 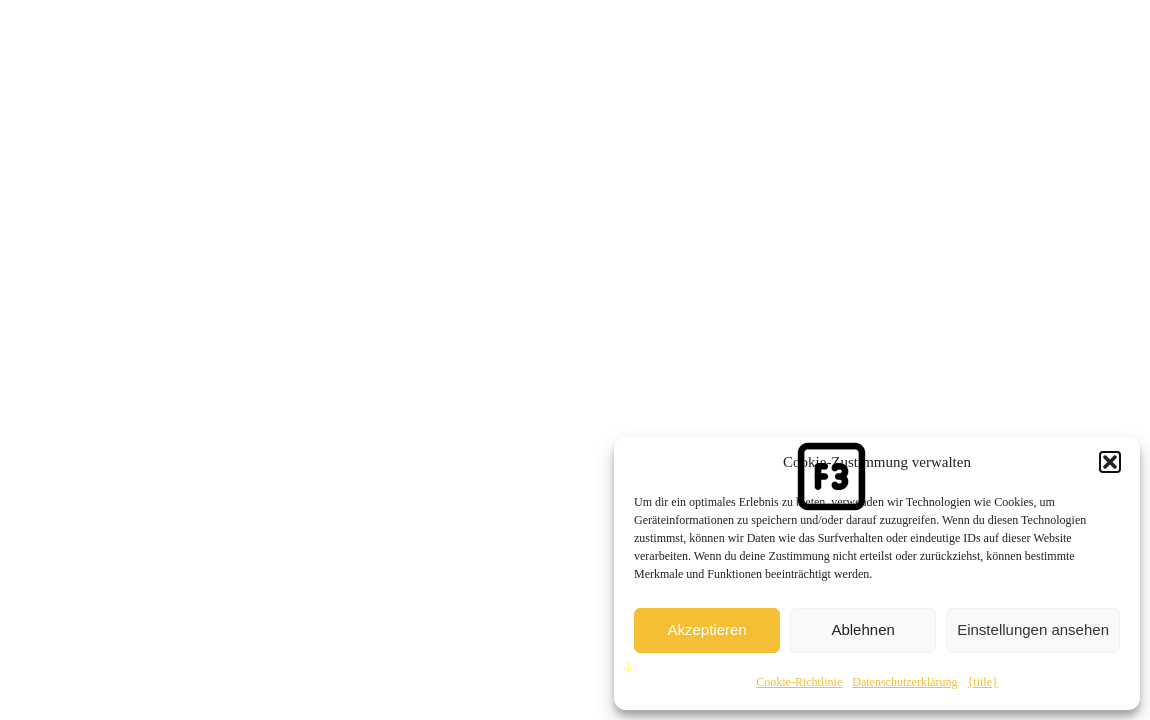 What do you see at coordinates (831, 476) in the screenshot?
I see `press F3 keyboard shortcut` at bounding box center [831, 476].